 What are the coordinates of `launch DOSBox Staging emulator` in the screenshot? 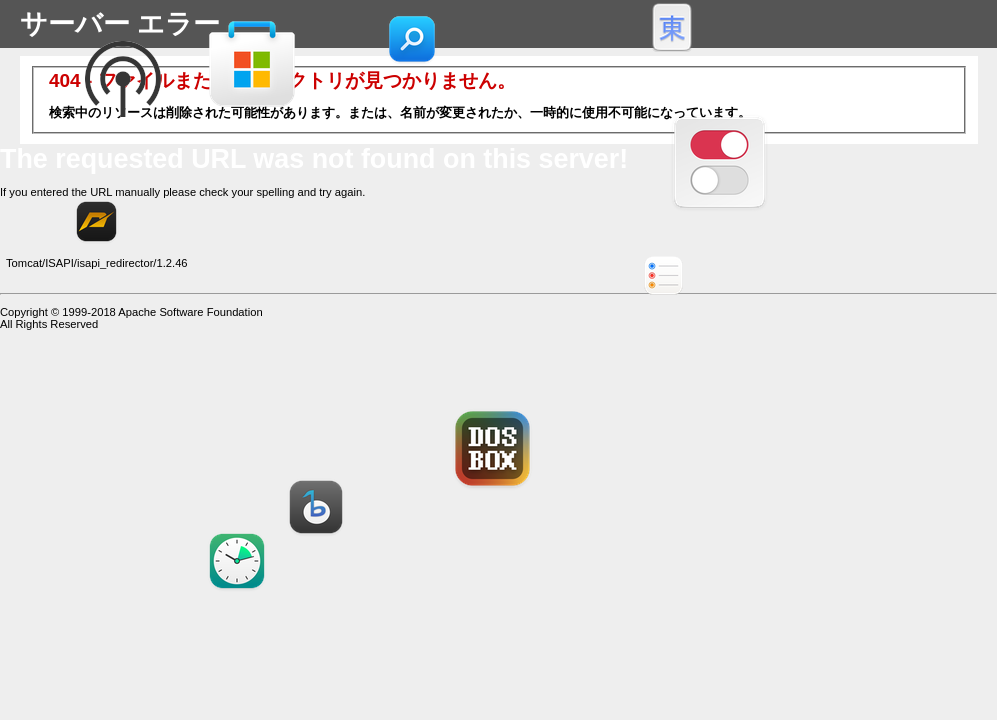 It's located at (492, 448).